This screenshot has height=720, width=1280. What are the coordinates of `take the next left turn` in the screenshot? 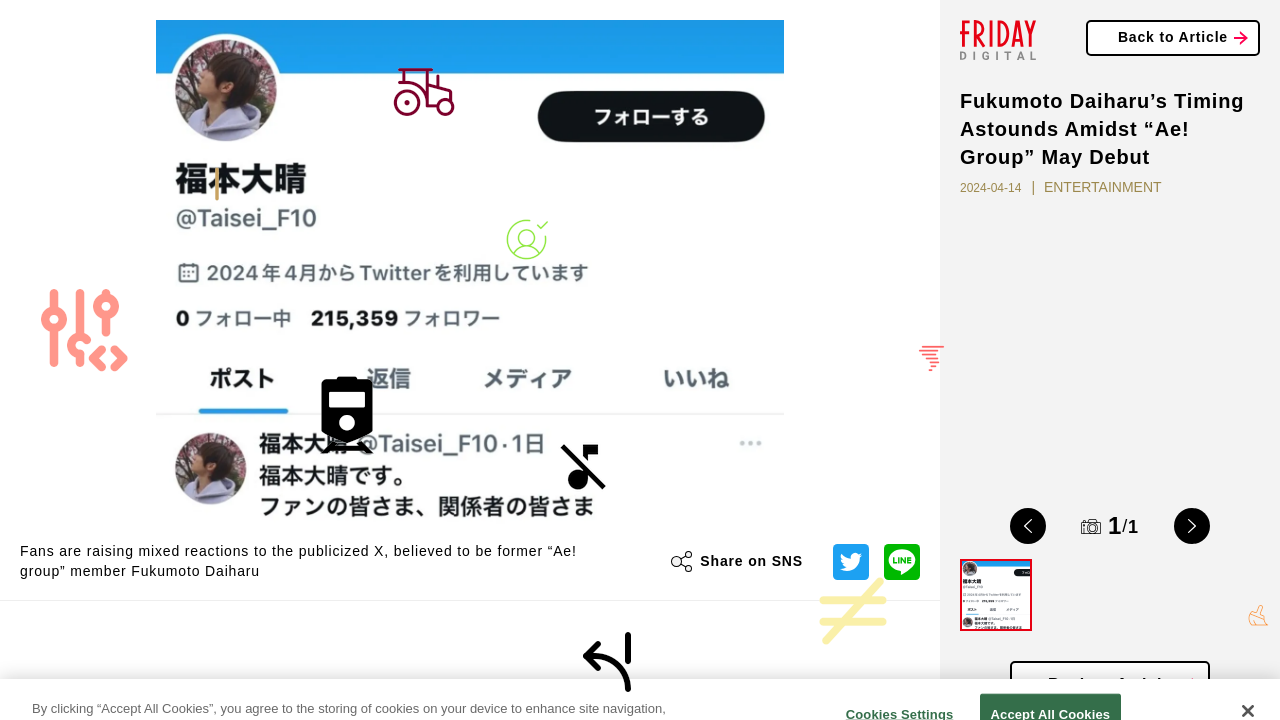 It's located at (610, 662).